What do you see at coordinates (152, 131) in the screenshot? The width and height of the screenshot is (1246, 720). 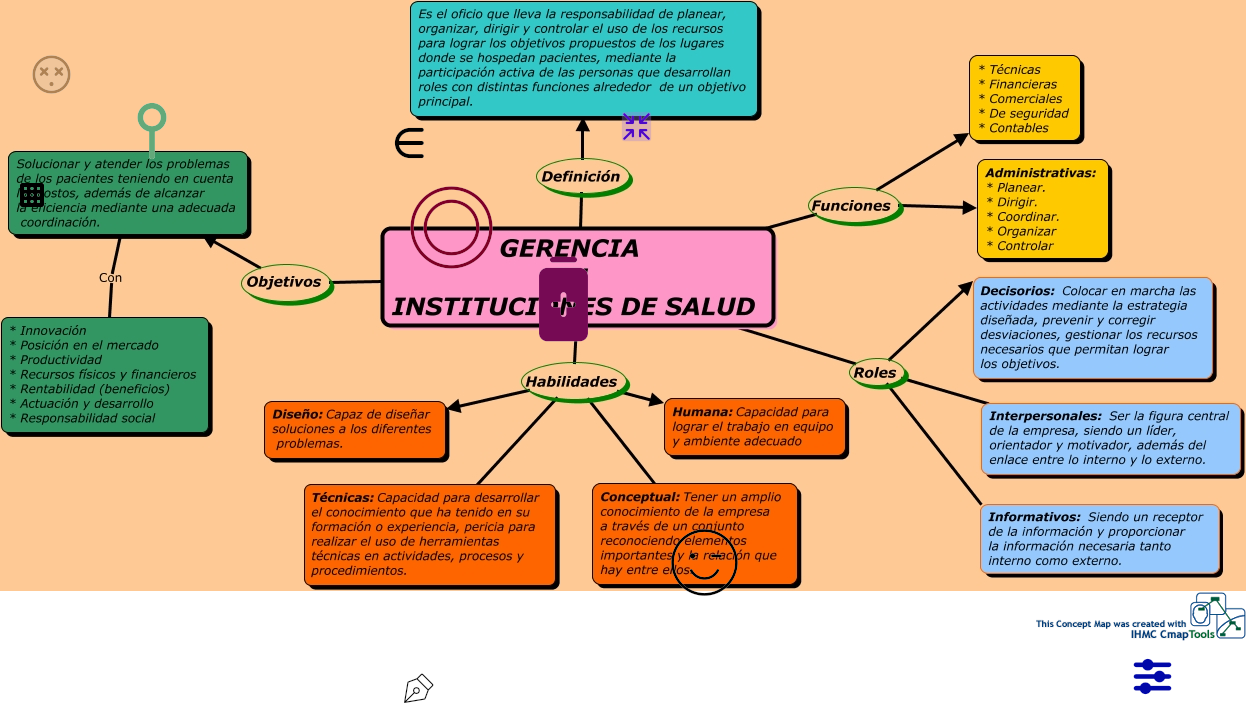 I see `mark a location on the map` at bounding box center [152, 131].